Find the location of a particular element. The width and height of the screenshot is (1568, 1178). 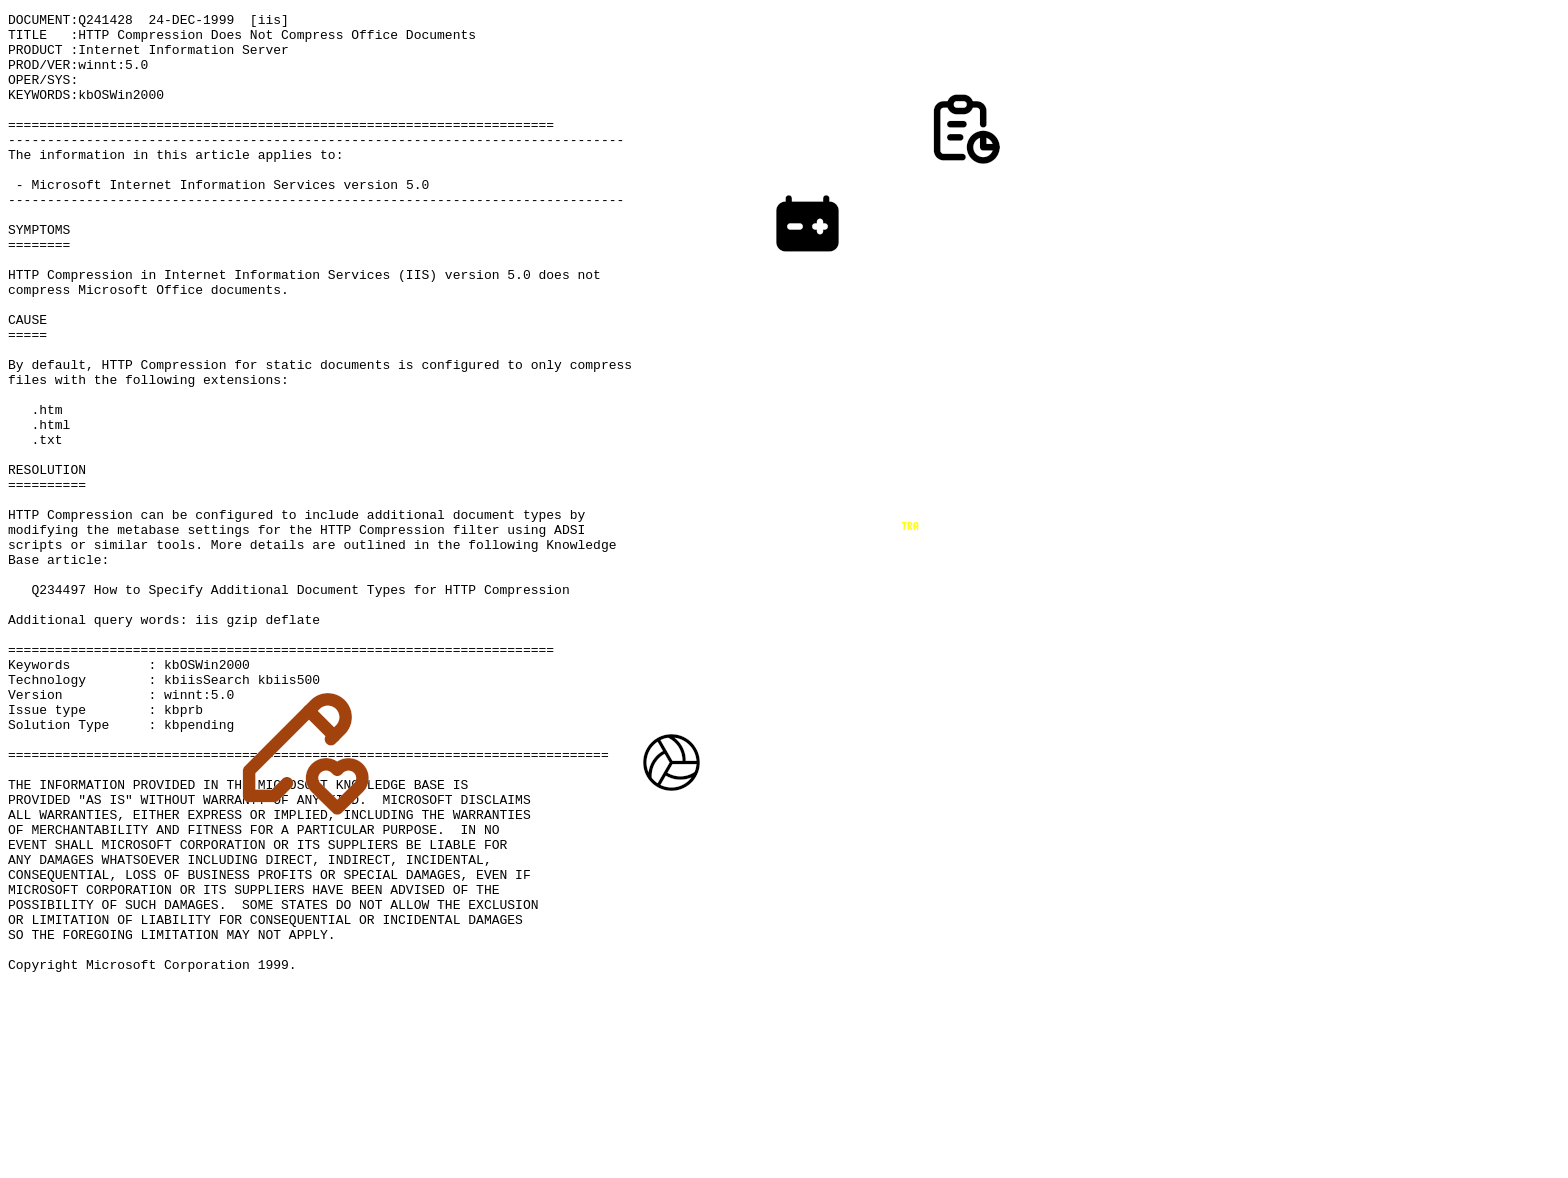

indicates vehicle battery status is located at coordinates (807, 226).